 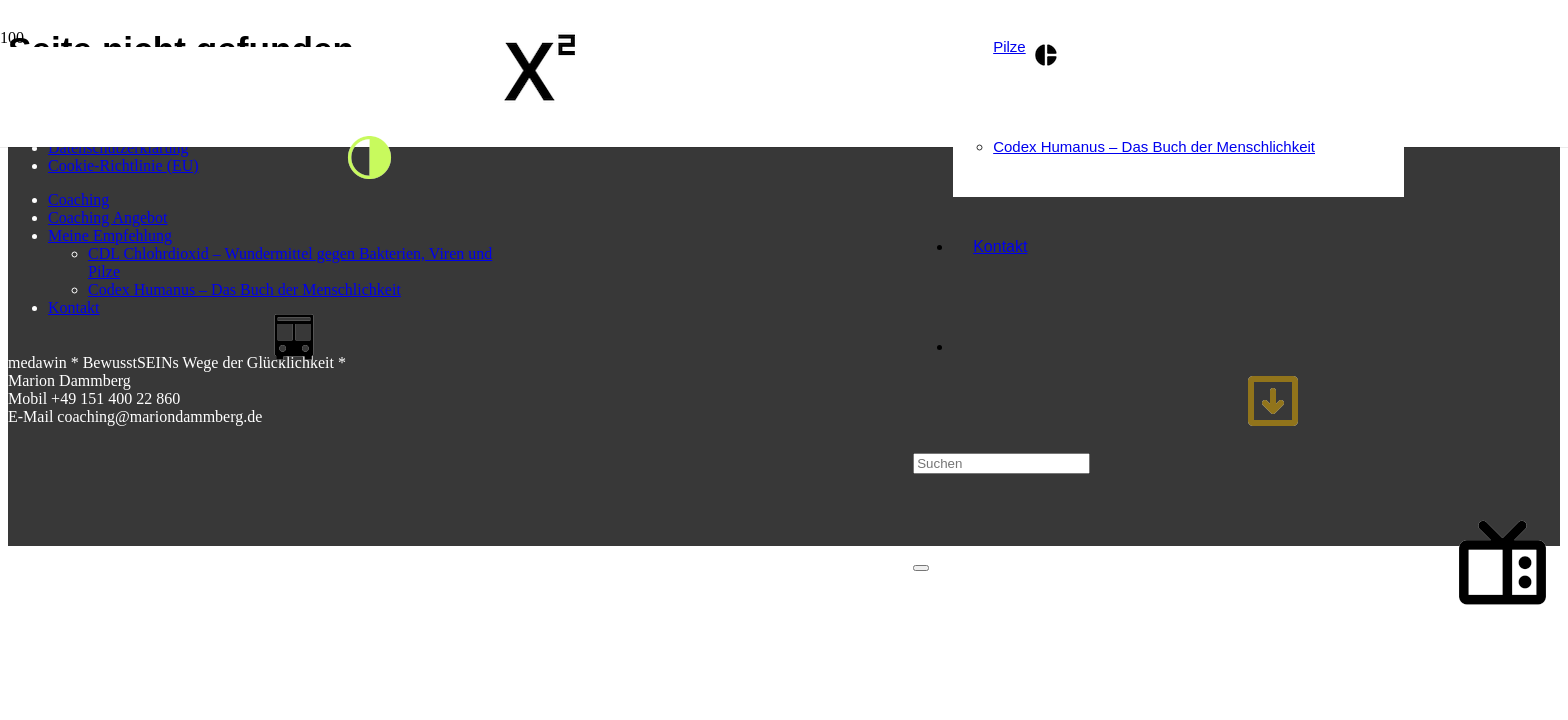 I want to click on view public transit options, so click(x=294, y=337).